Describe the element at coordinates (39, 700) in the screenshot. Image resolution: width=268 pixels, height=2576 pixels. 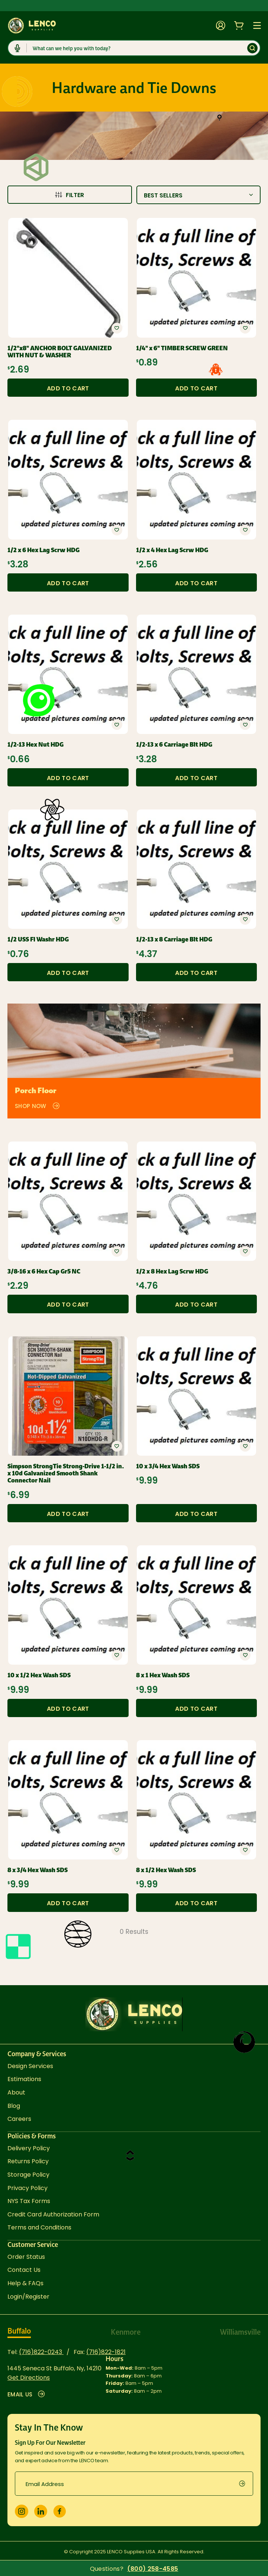
I see `open the Insta360 camera app` at that location.